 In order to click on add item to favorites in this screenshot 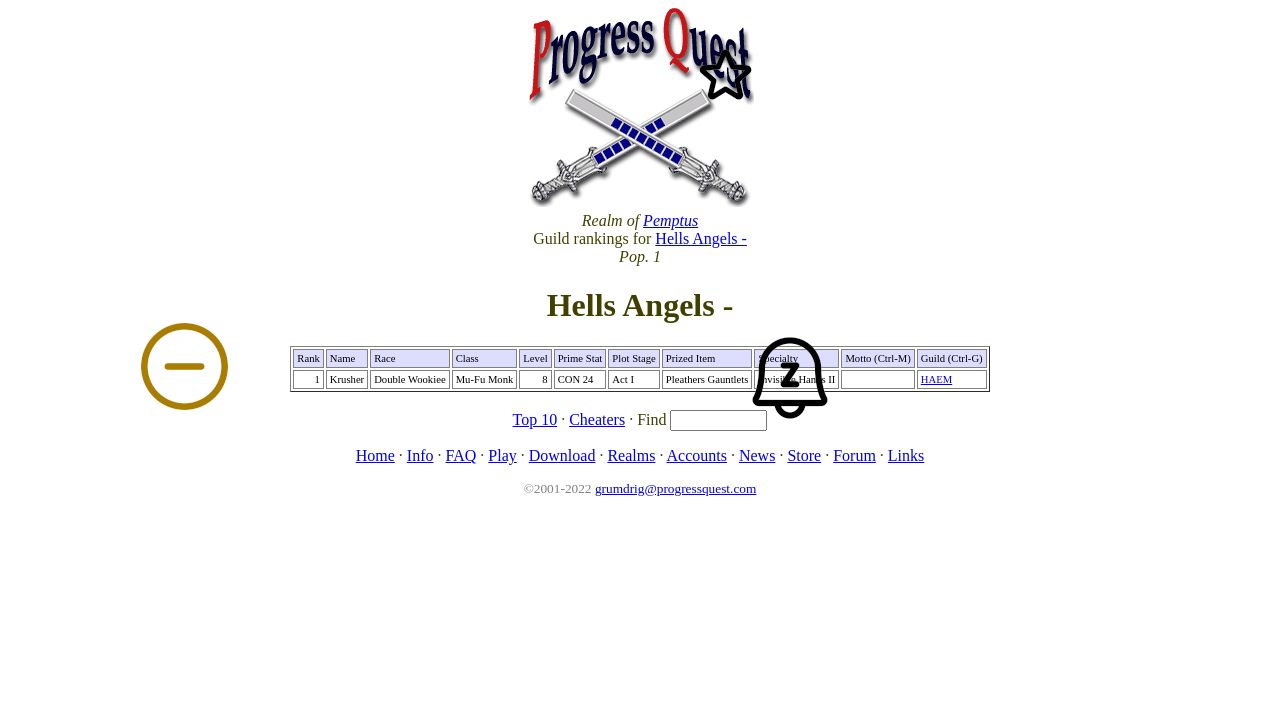, I will do `click(725, 75)`.